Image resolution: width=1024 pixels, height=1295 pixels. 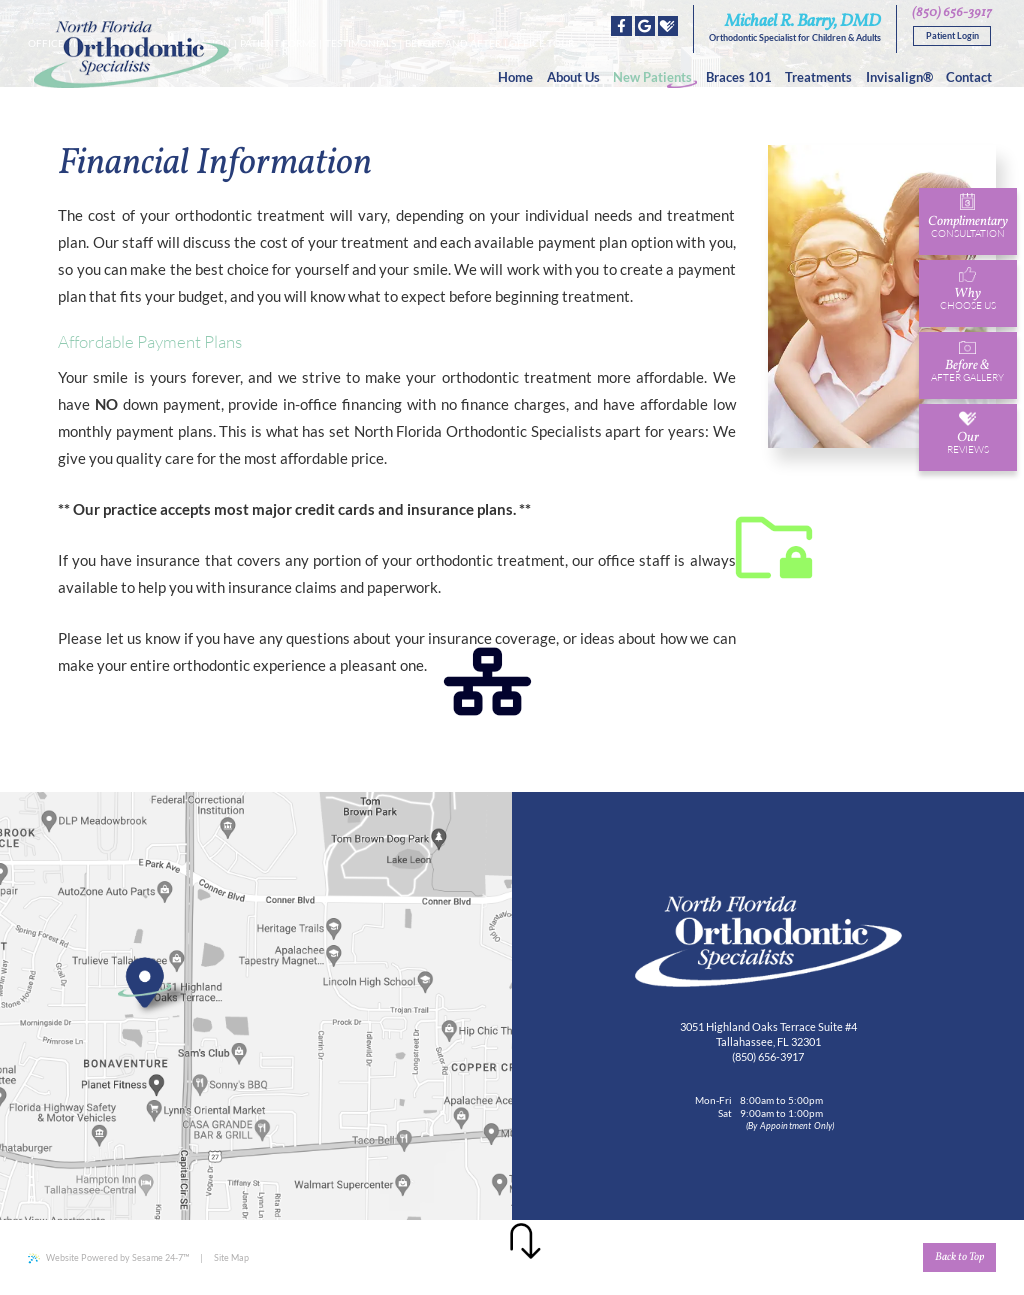 What do you see at coordinates (774, 546) in the screenshot?
I see `access a password-protected folder` at bounding box center [774, 546].